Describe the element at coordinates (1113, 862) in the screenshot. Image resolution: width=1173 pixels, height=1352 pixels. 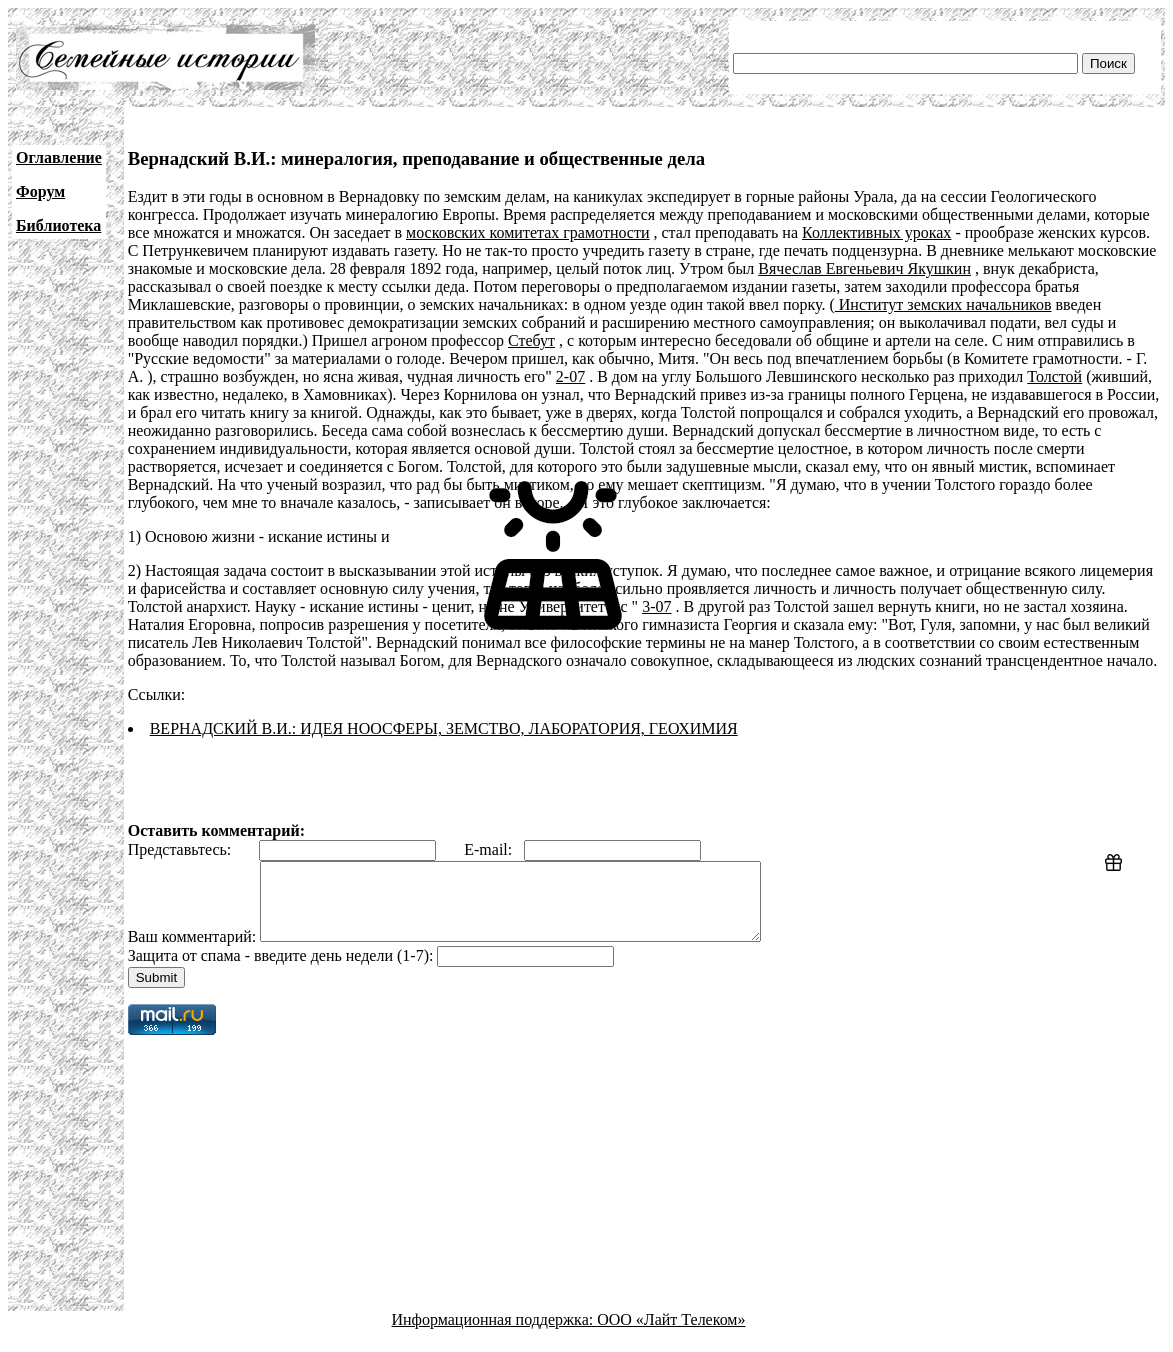
I see `view or redeem a gift` at that location.